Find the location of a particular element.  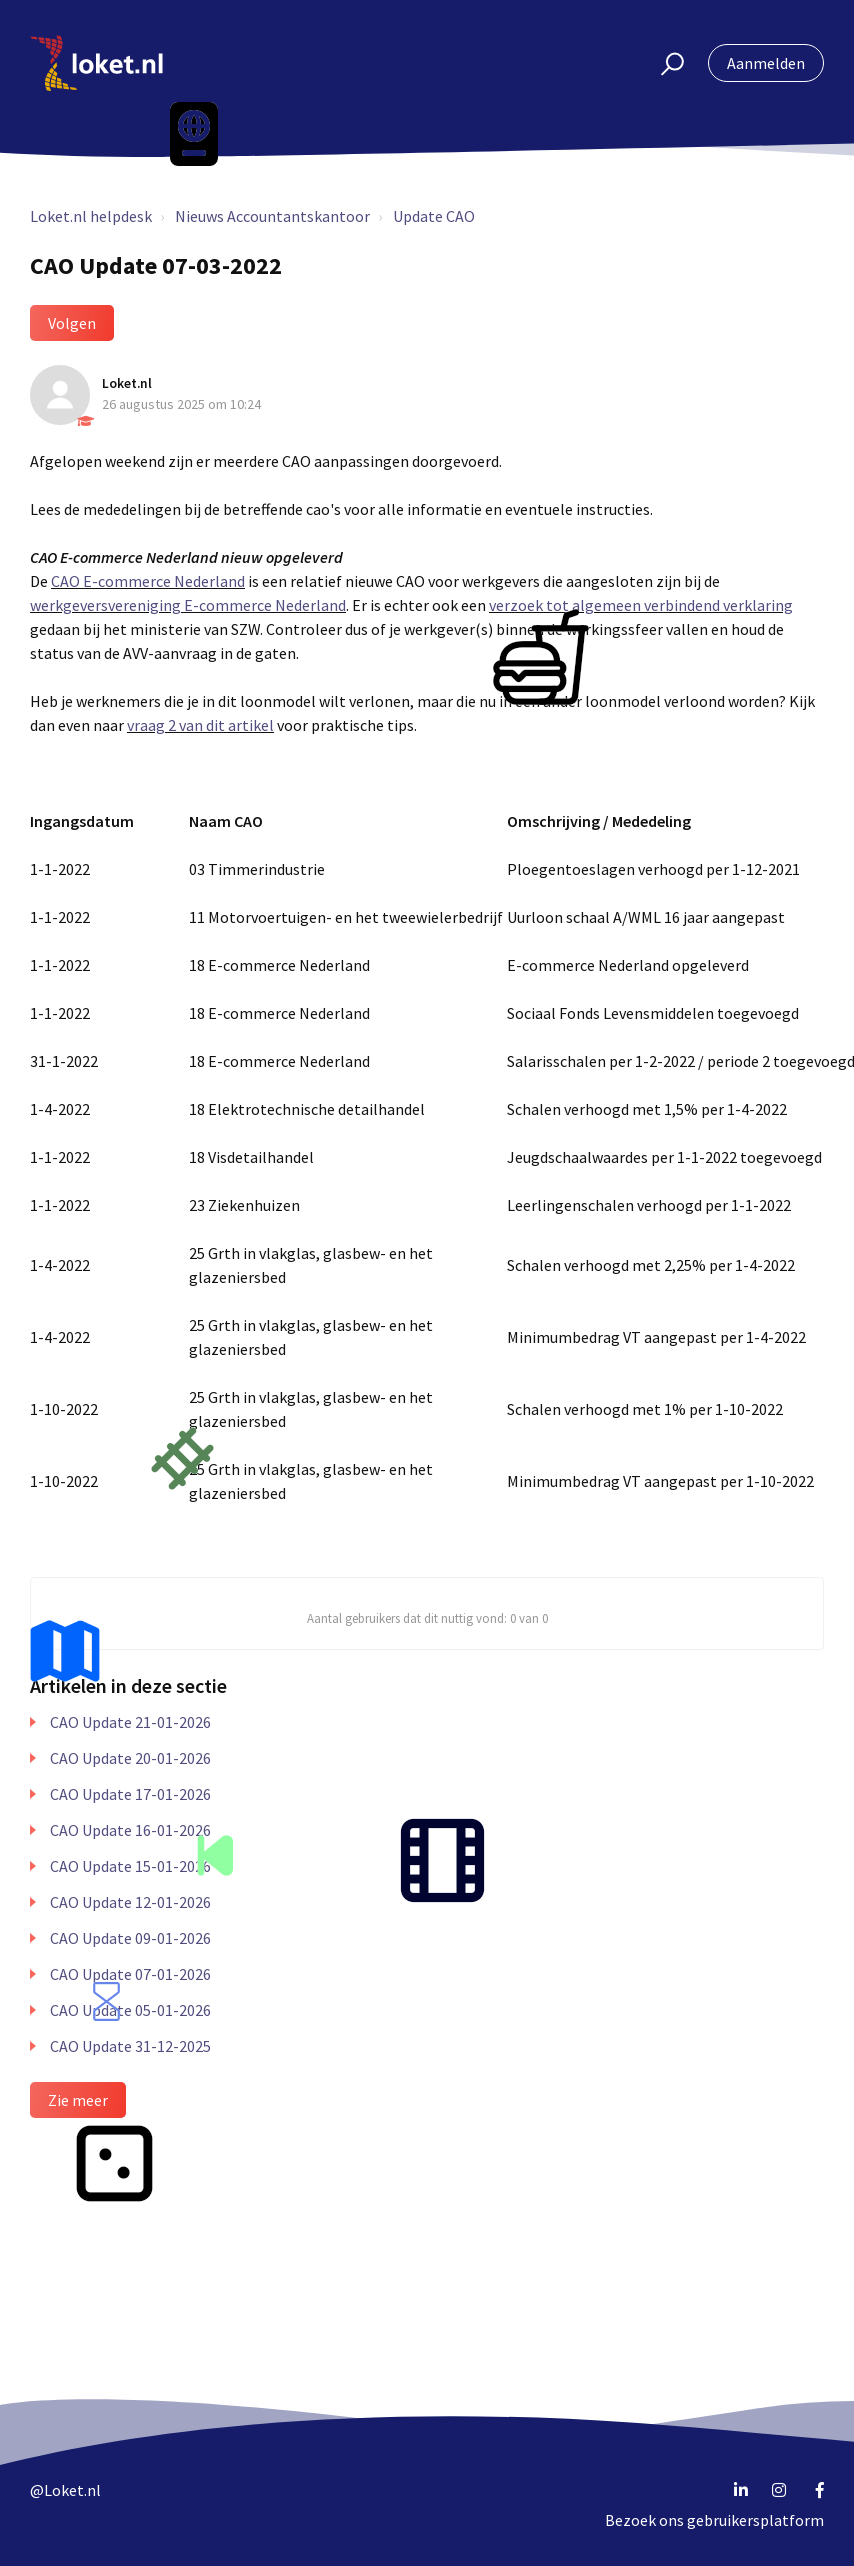

access passport or travel documents is located at coordinates (194, 134).